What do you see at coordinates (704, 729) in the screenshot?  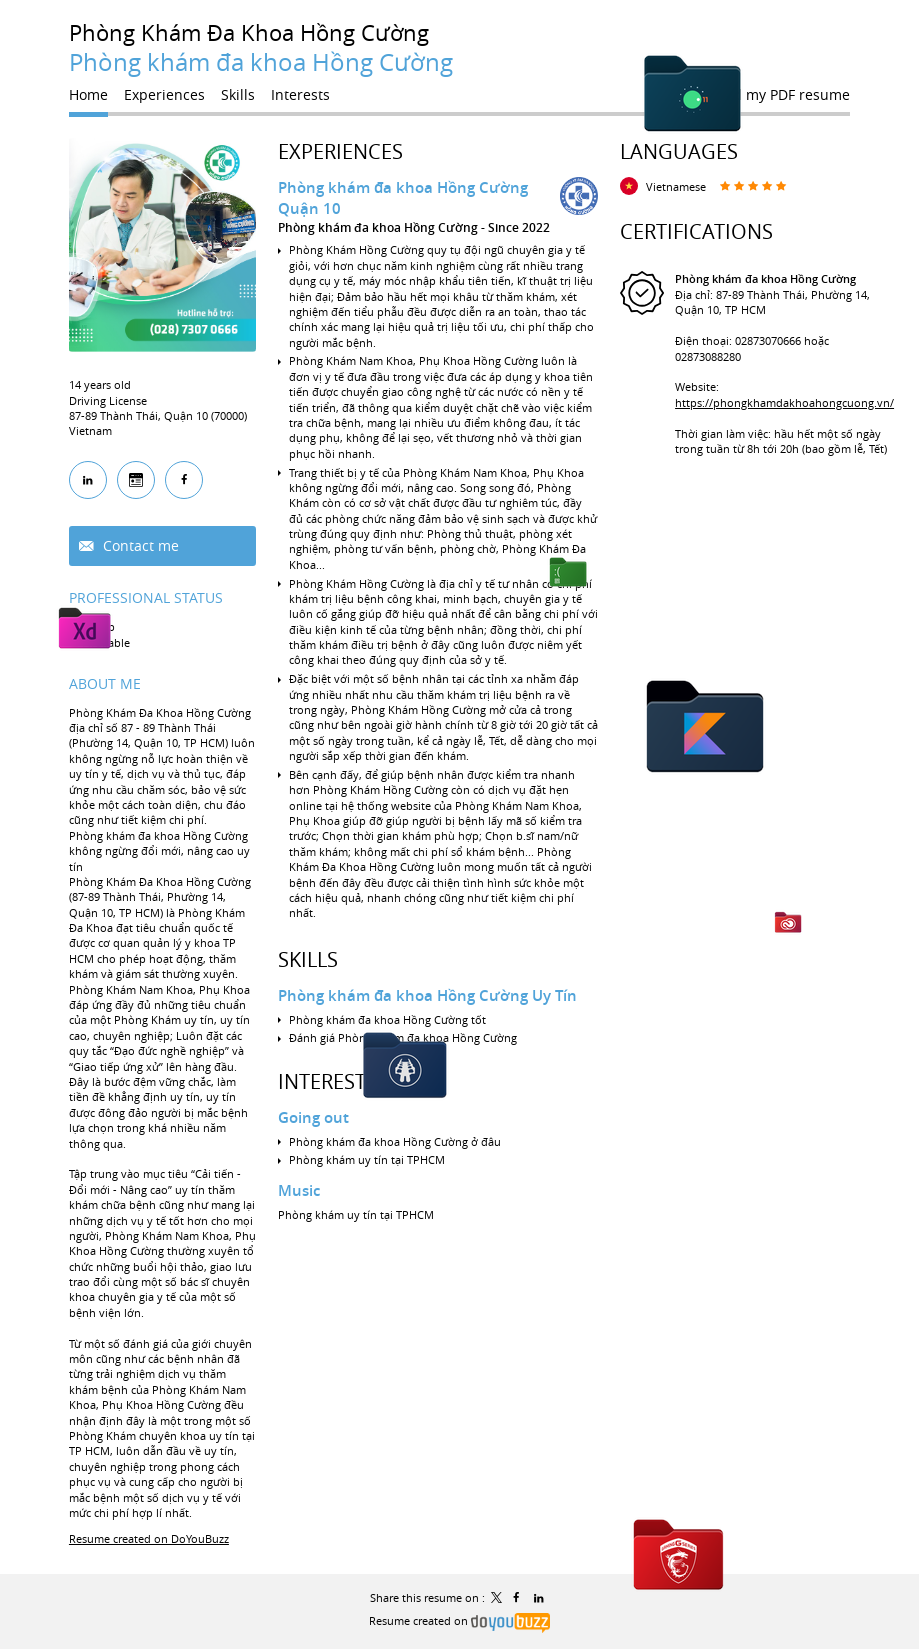 I see `open folder containing kotlin project files` at bounding box center [704, 729].